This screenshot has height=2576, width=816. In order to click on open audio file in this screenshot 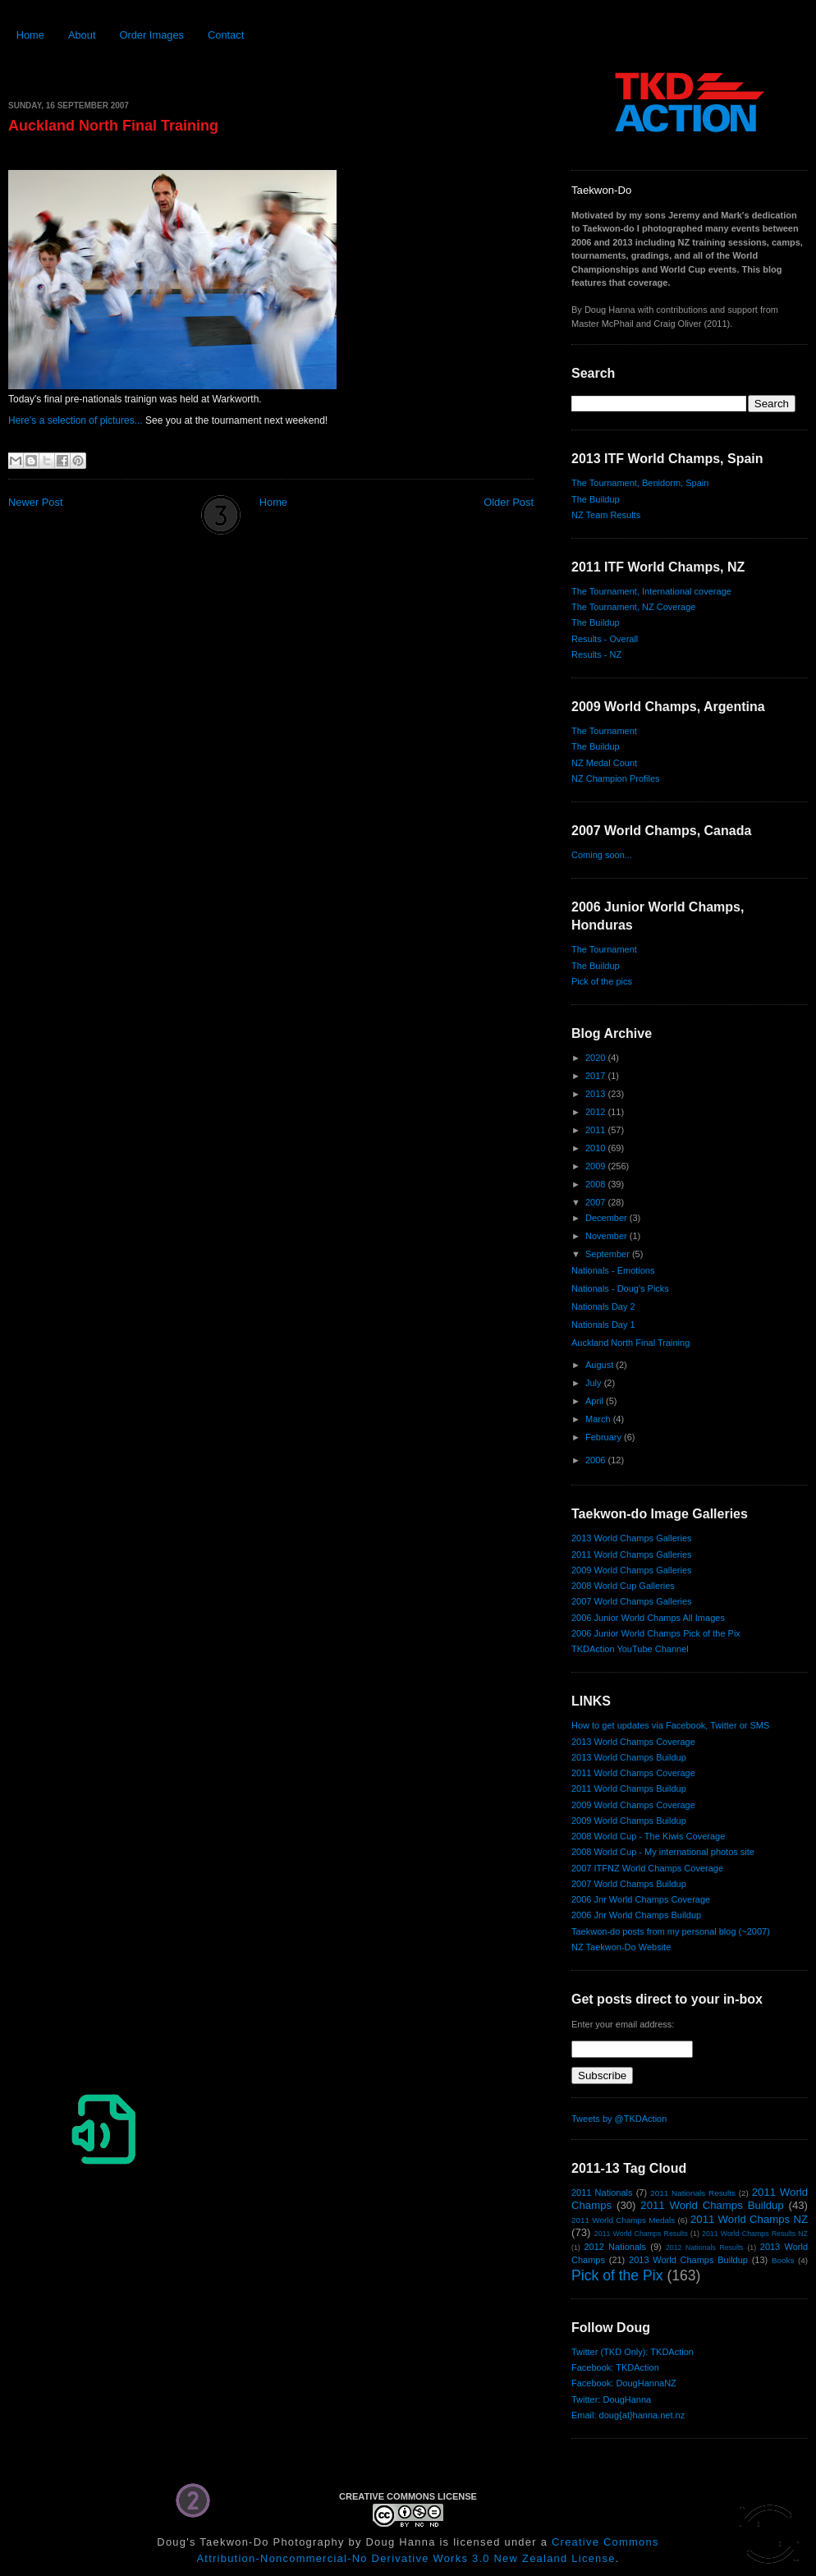, I will do `click(107, 2129)`.